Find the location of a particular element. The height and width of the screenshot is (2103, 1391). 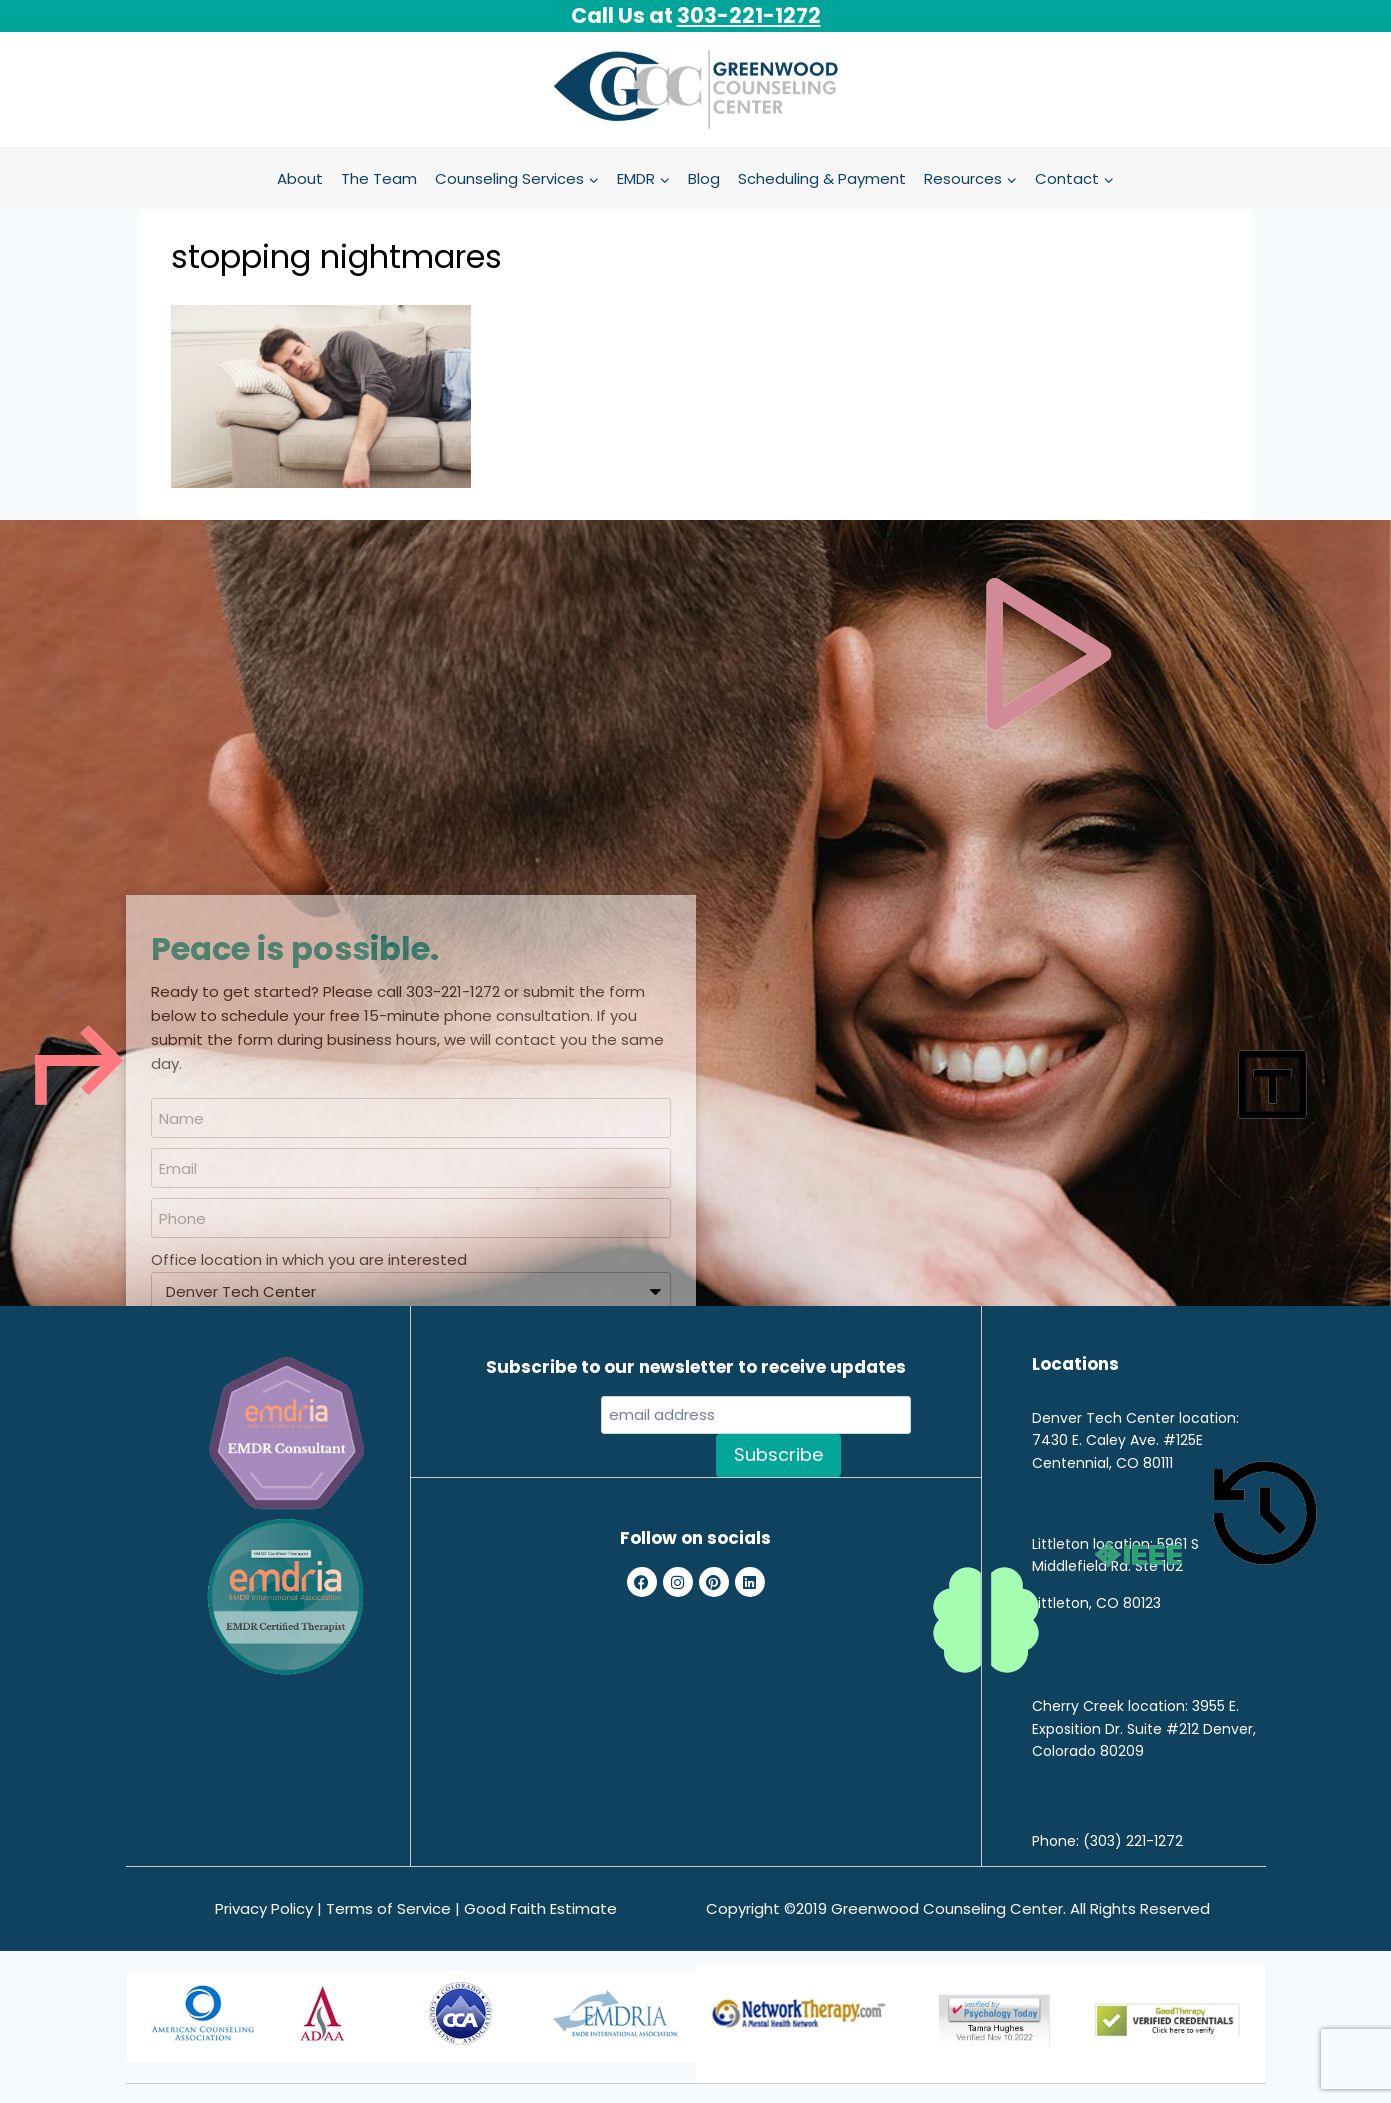

access mental health or wellness features is located at coordinates (986, 1620).